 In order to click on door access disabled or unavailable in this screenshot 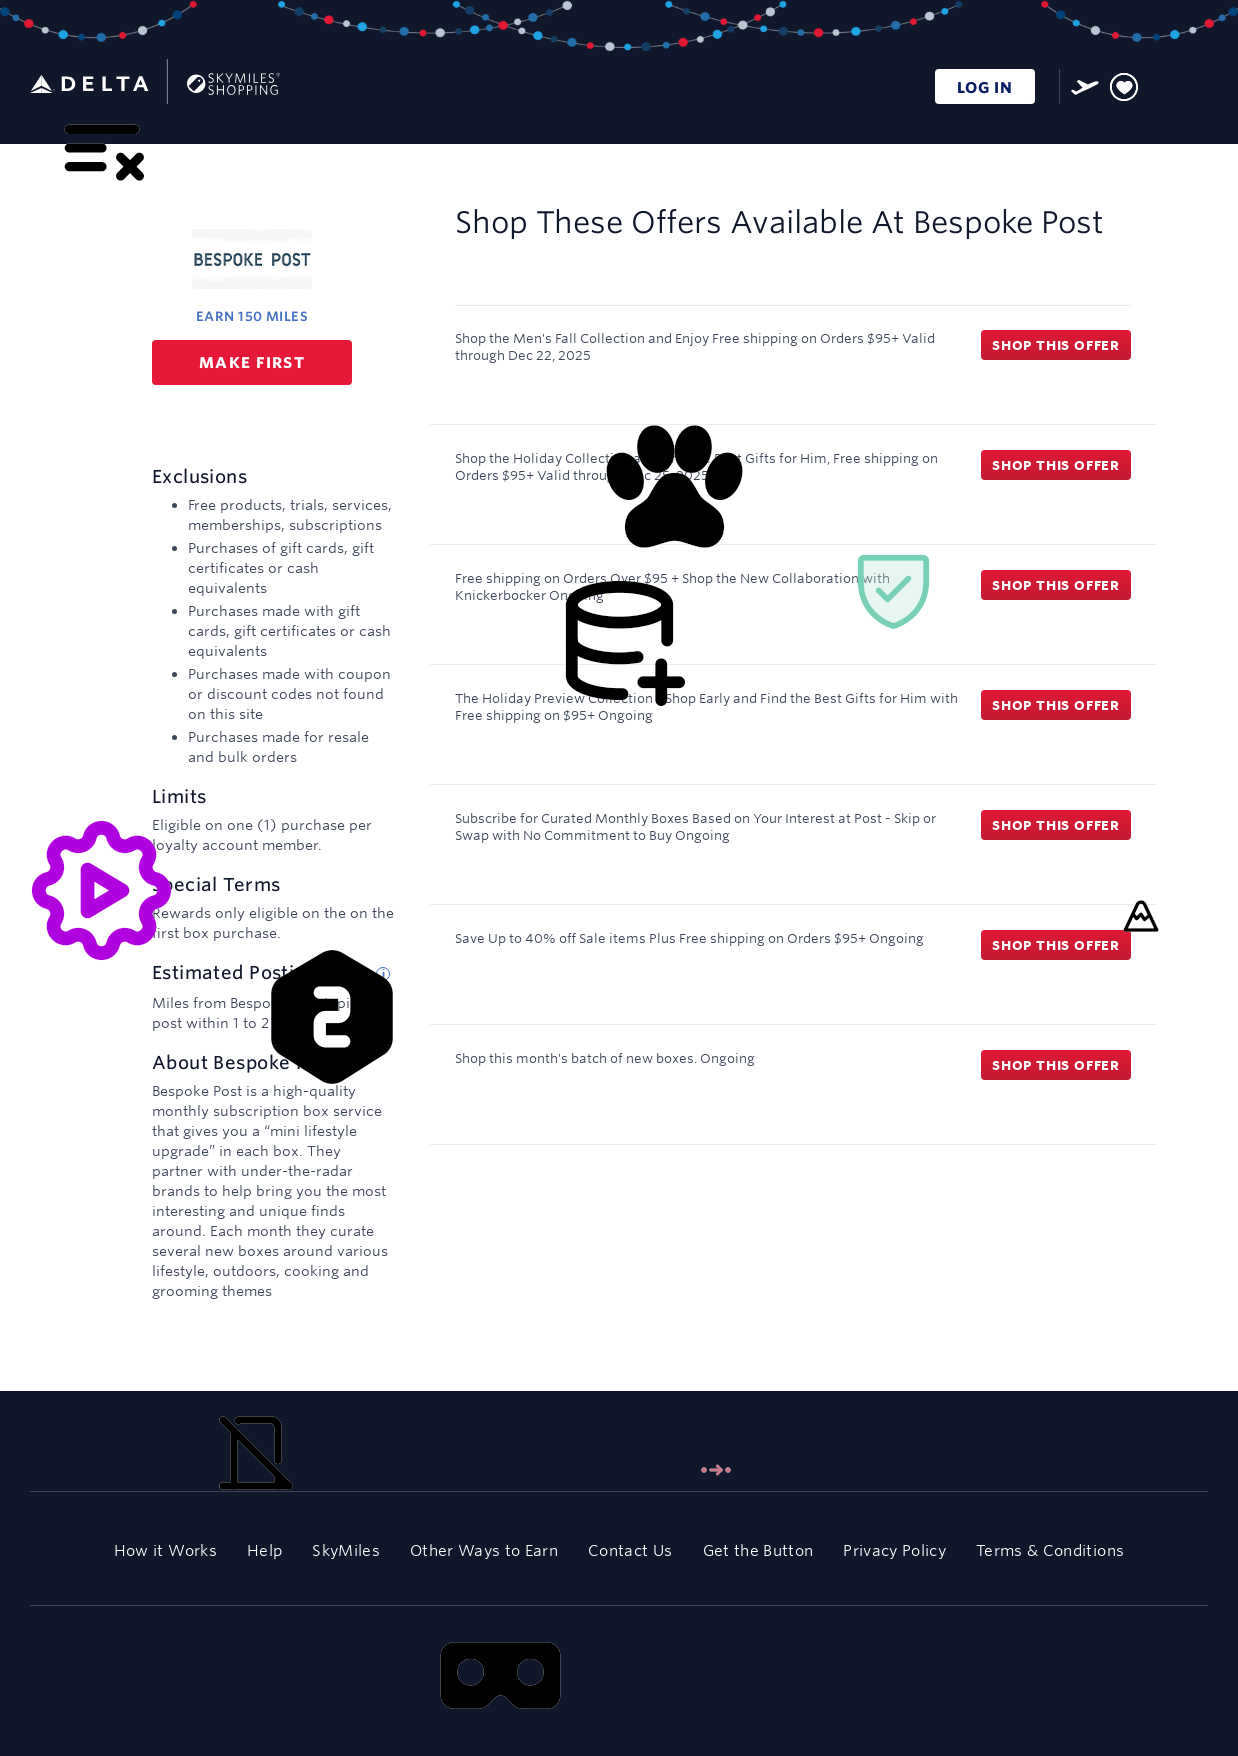, I will do `click(256, 1453)`.